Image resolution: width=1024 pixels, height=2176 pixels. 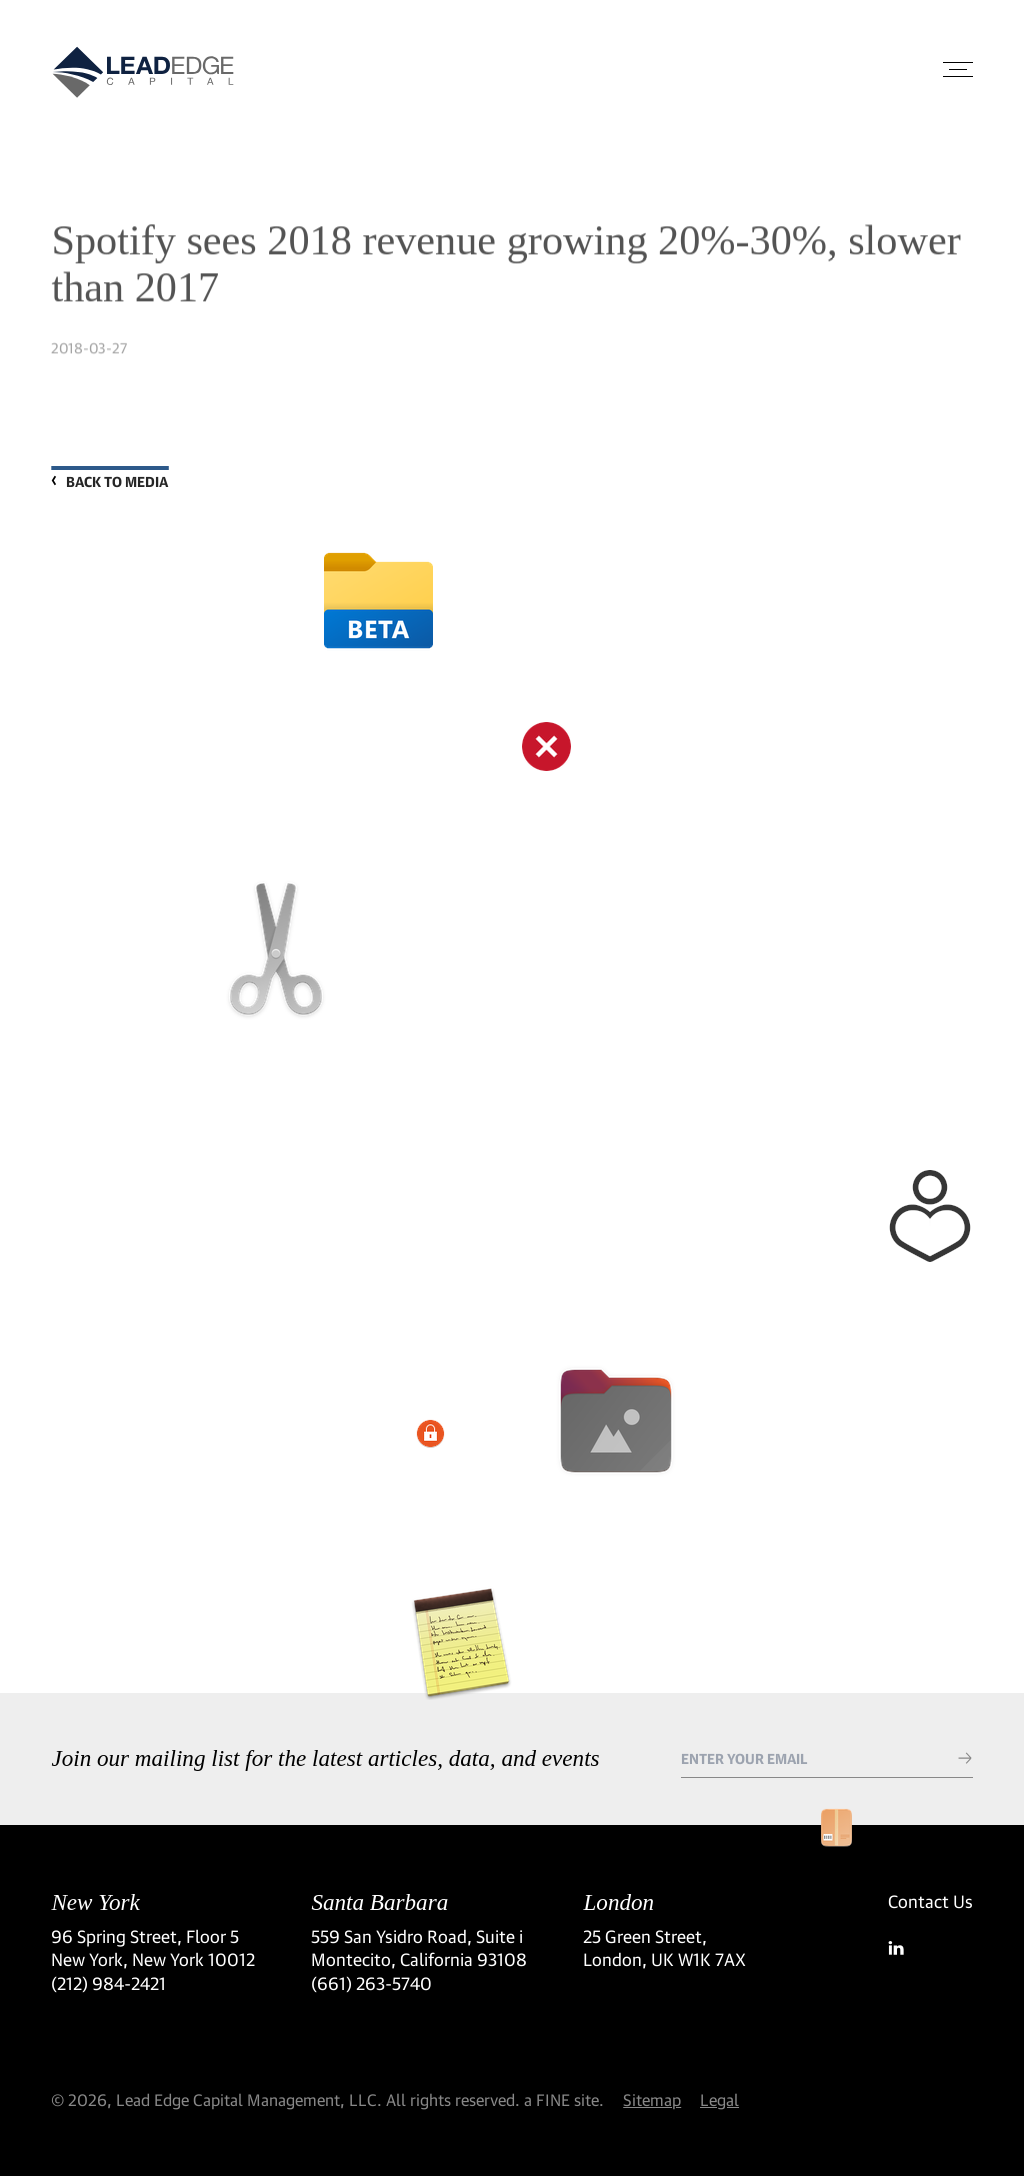 I want to click on access digital wellbeing settings, so click(x=930, y=1216).